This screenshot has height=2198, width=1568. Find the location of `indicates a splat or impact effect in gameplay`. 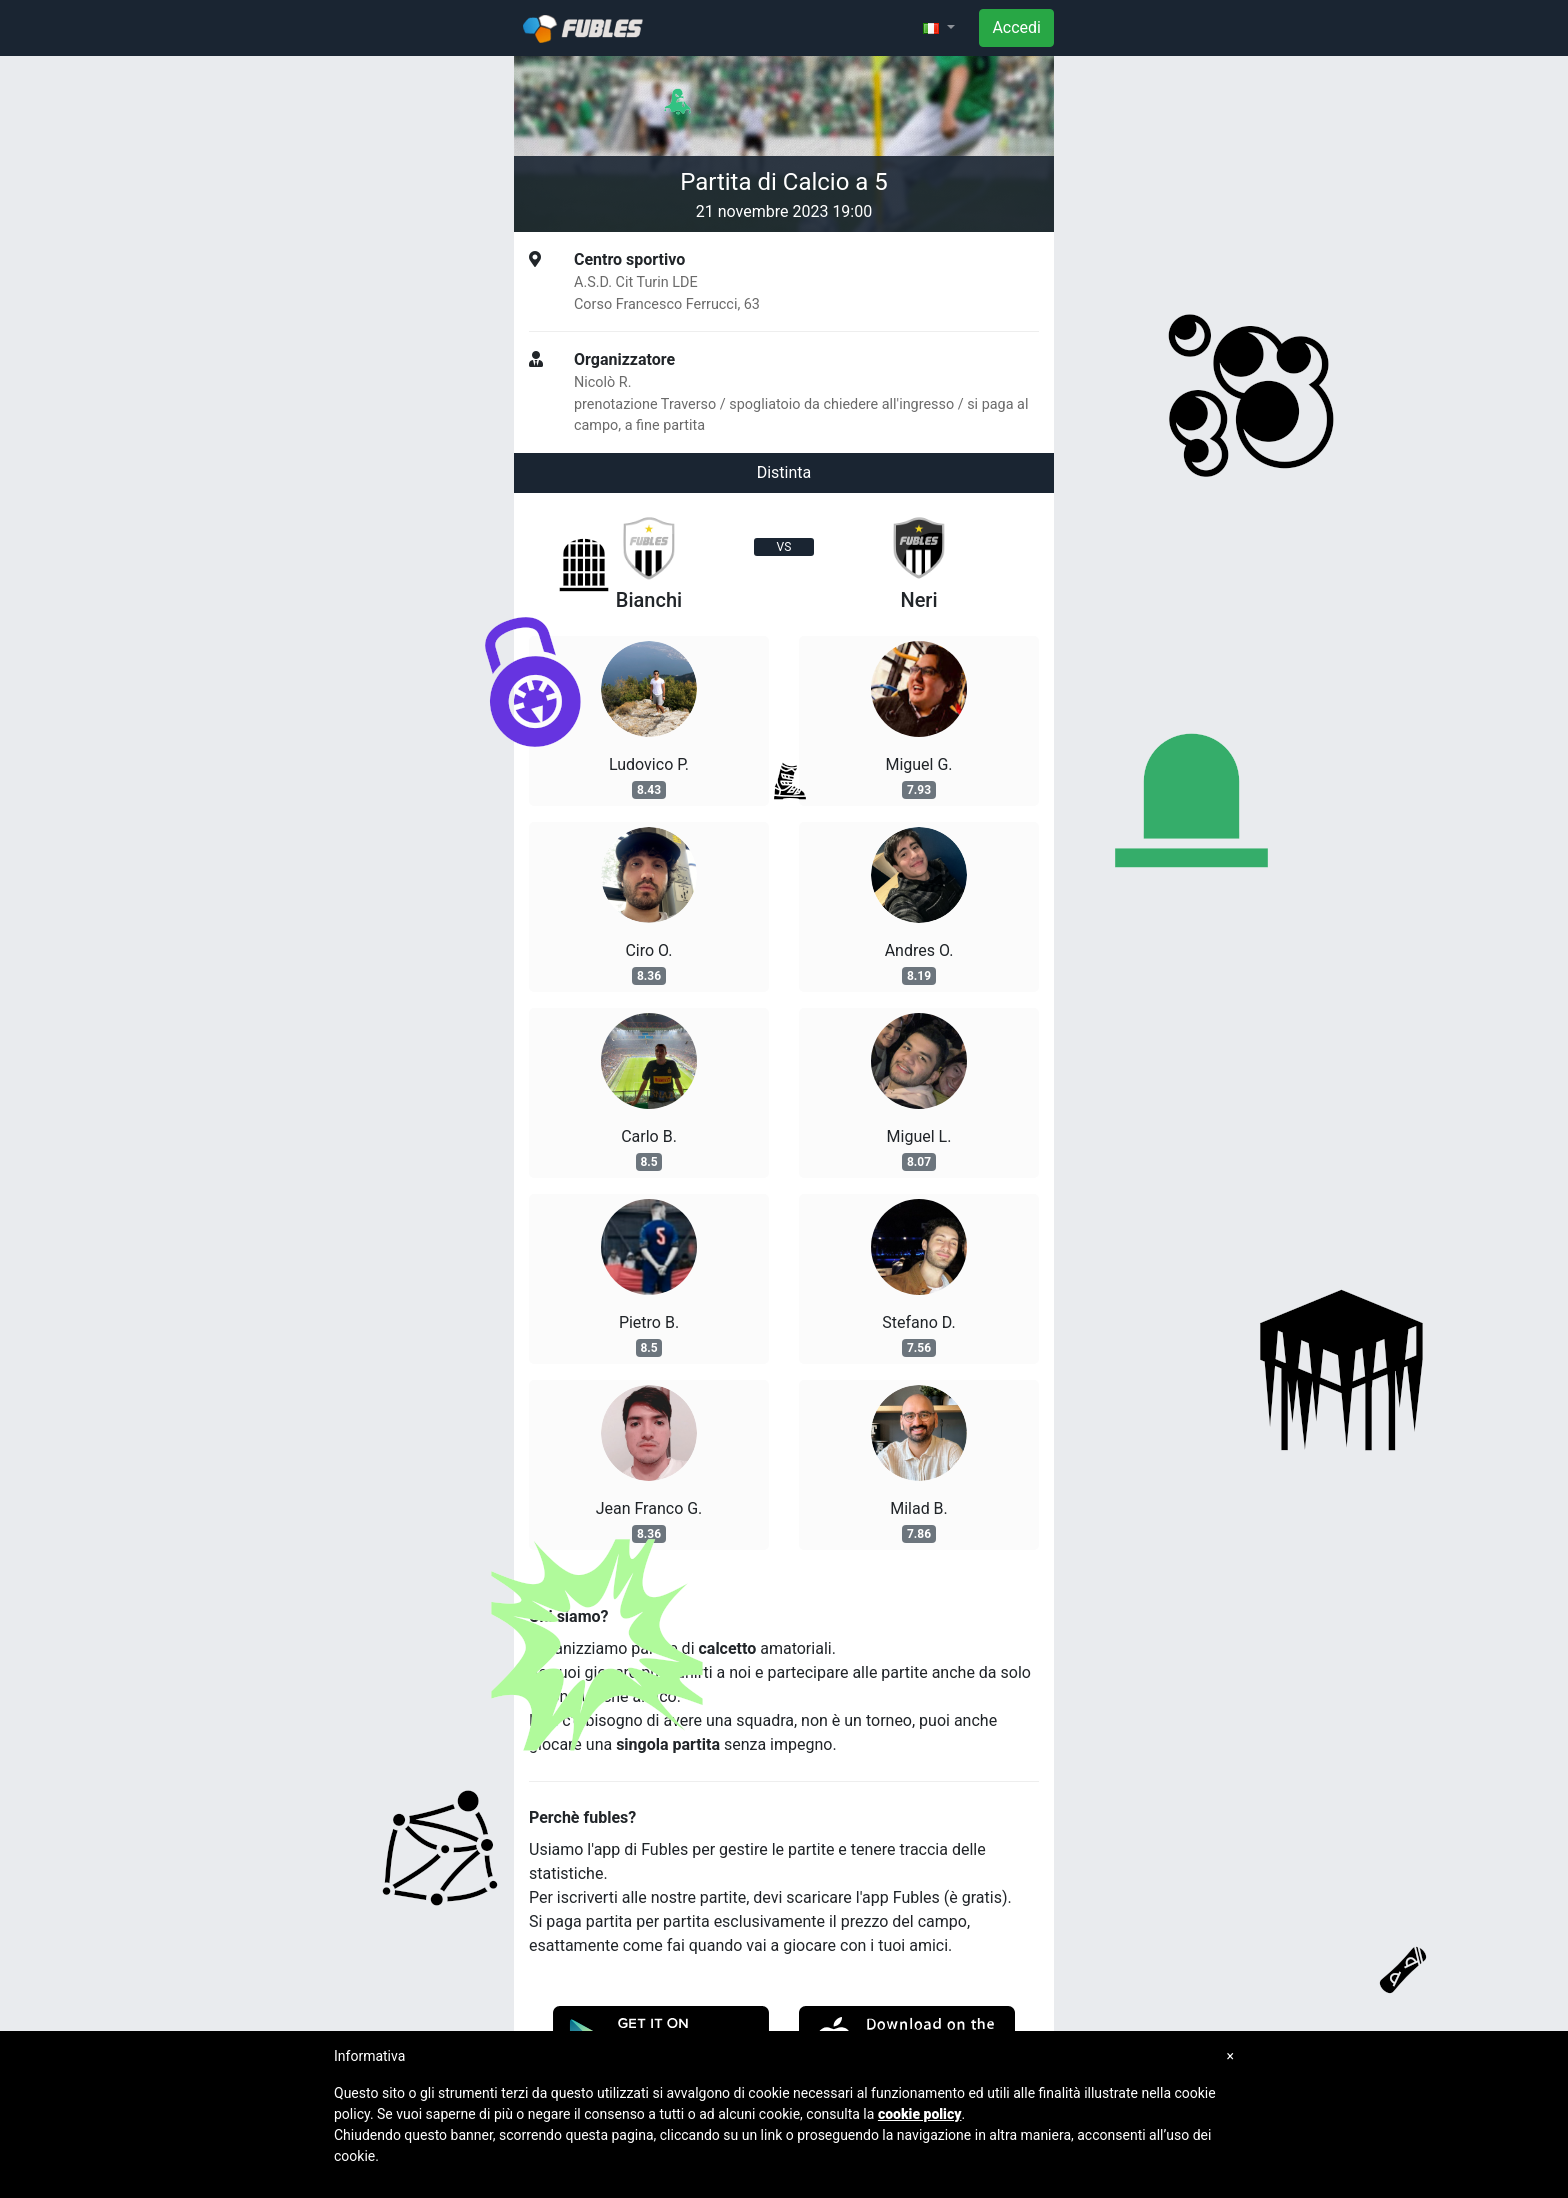

indicates a splat or impact effect in gameplay is located at coordinates (596, 1644).